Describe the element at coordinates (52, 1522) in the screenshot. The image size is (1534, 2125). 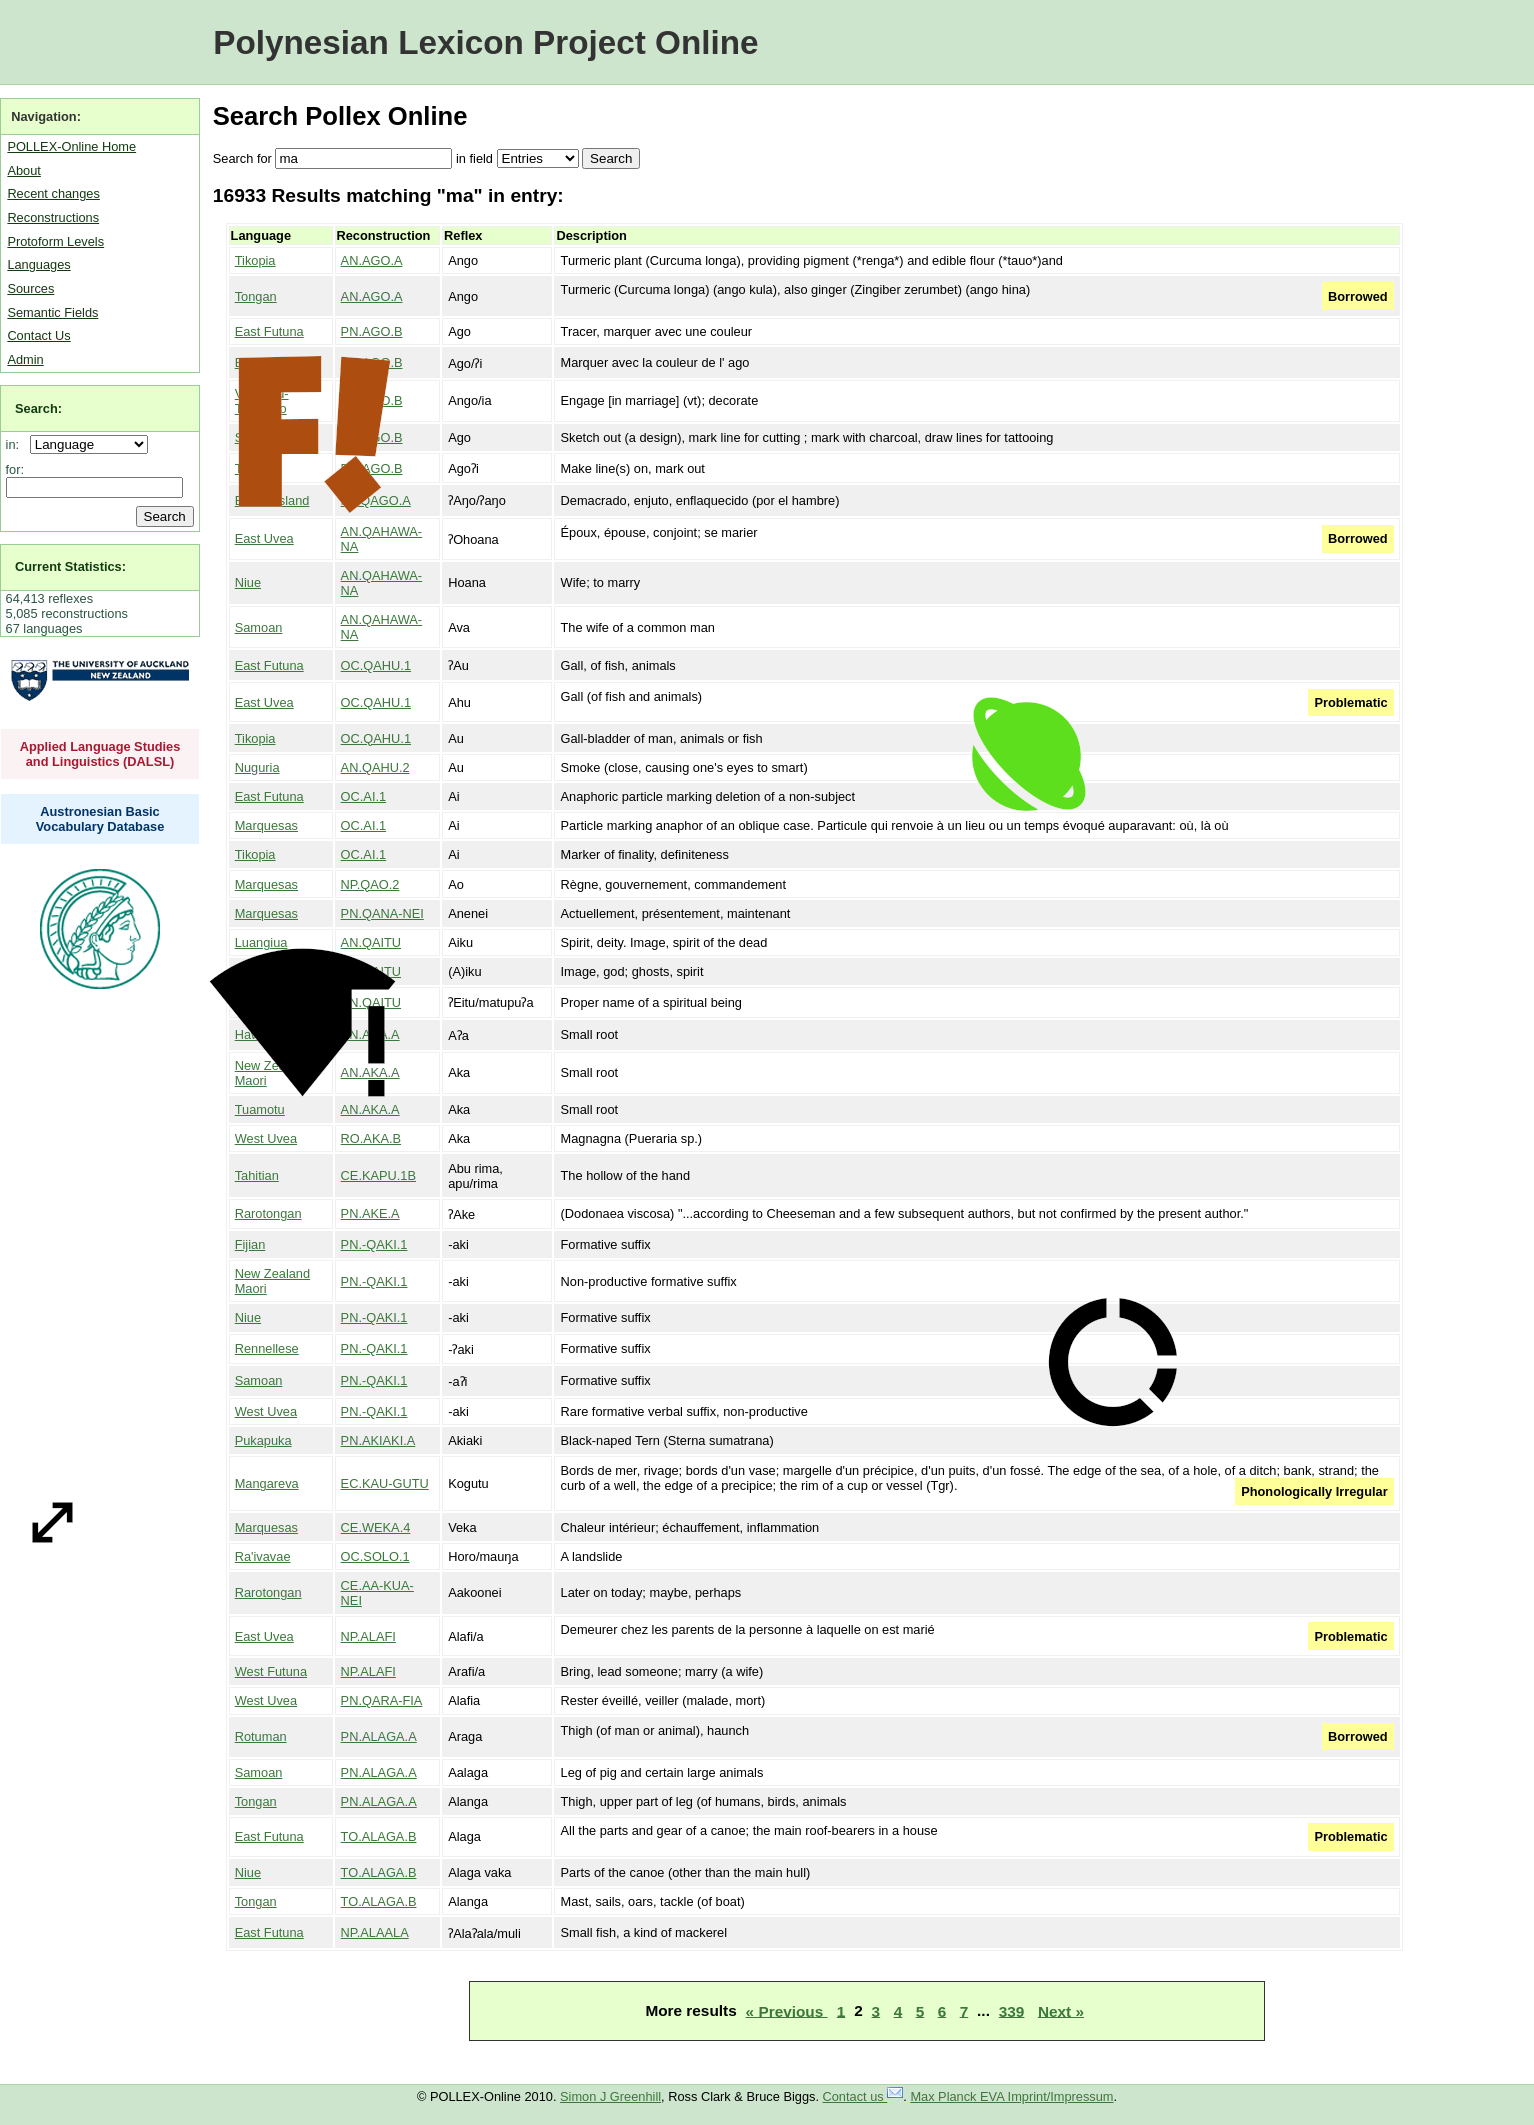
I see `expand content to full screen` at that location.